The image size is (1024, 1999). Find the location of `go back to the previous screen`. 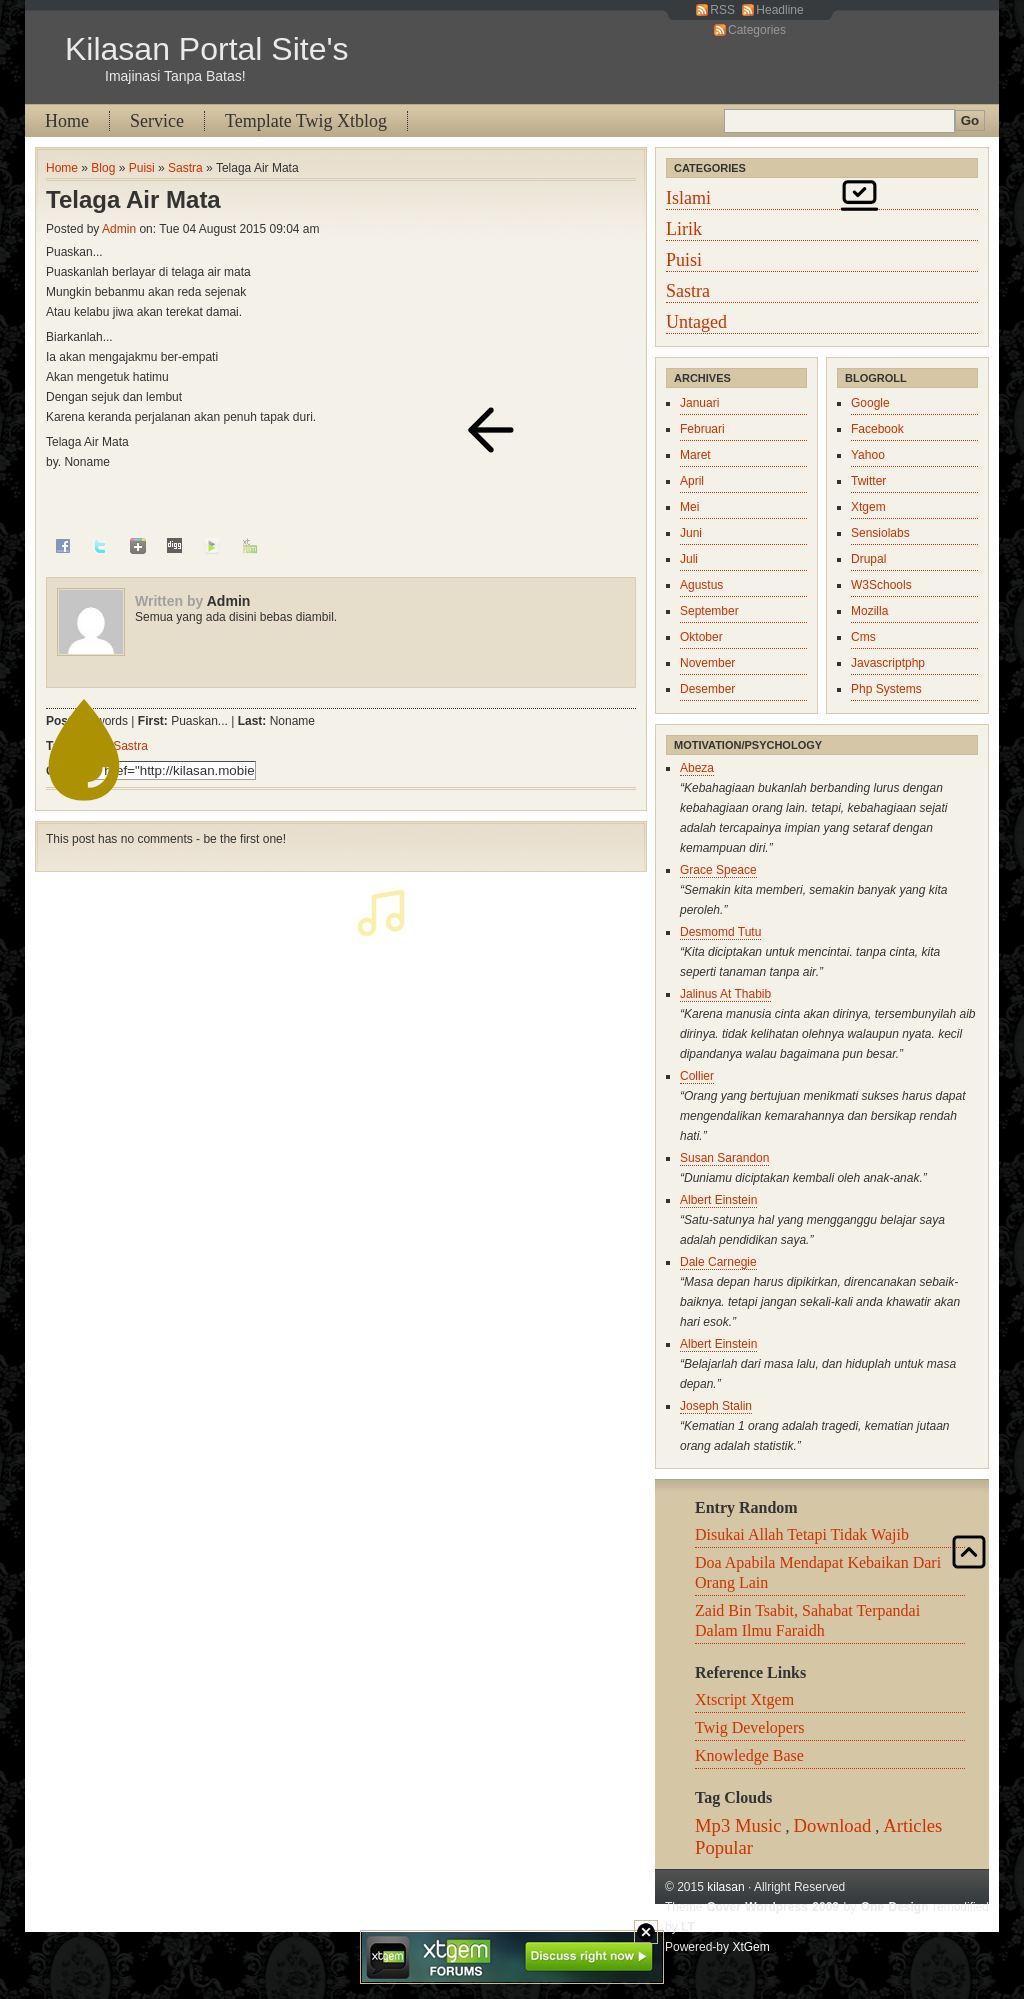

go back to the previous screen is located at coordinates (491, 430).